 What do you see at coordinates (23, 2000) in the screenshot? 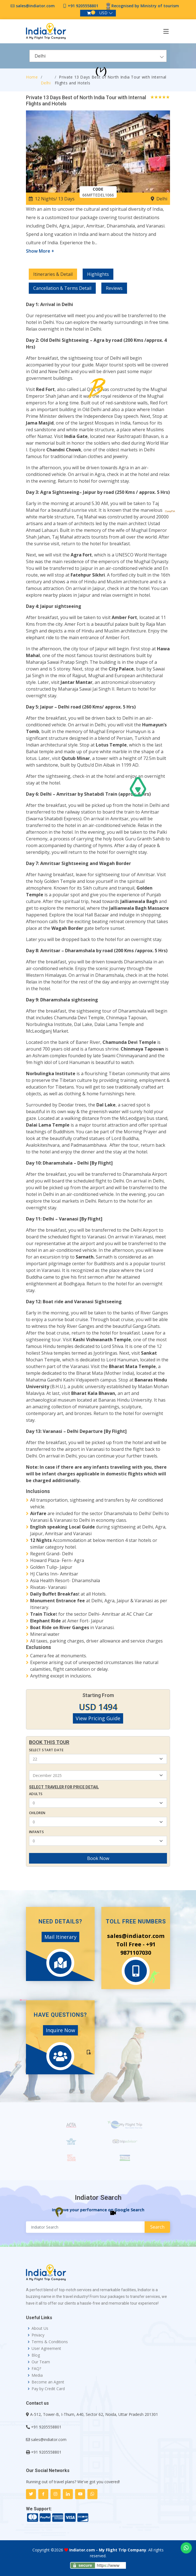
I see `open YouTube TV app` at bounding box center [23, 2000].